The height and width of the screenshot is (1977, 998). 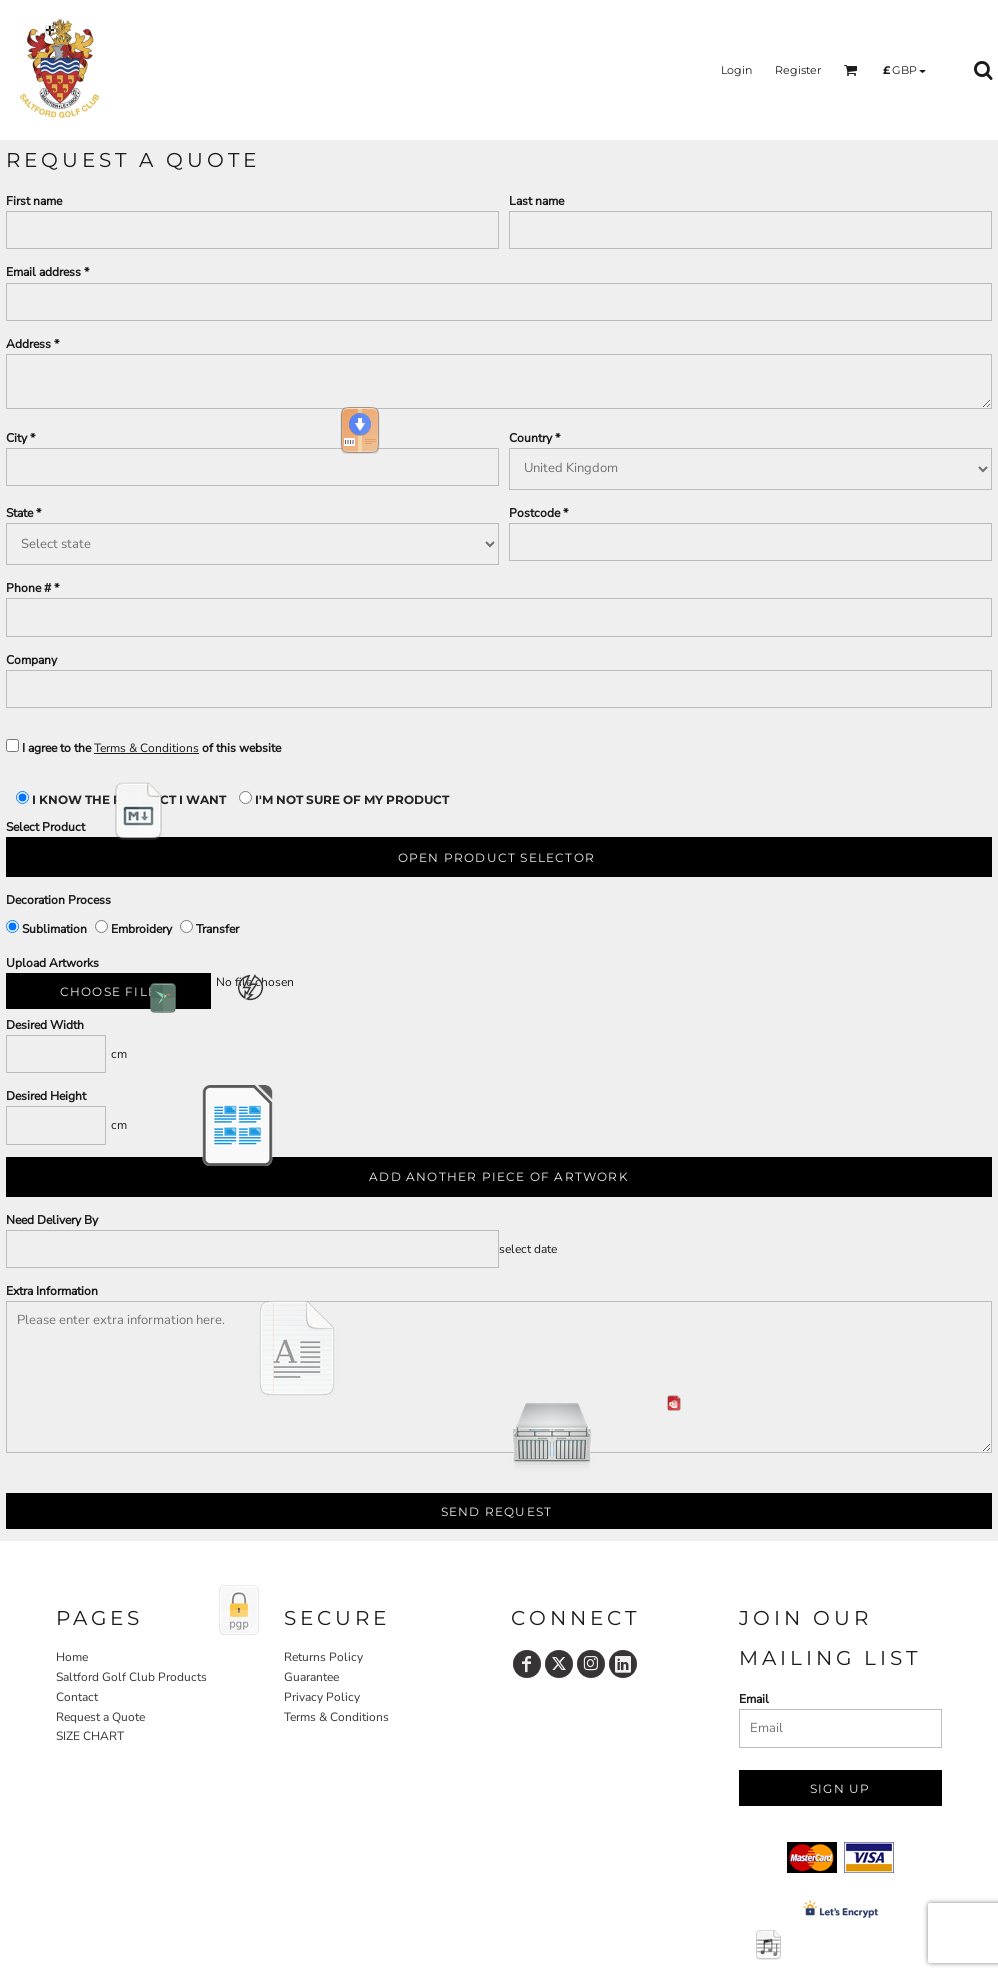 I want to click on iMelody ringtone file, so click(x=768, y=1944).